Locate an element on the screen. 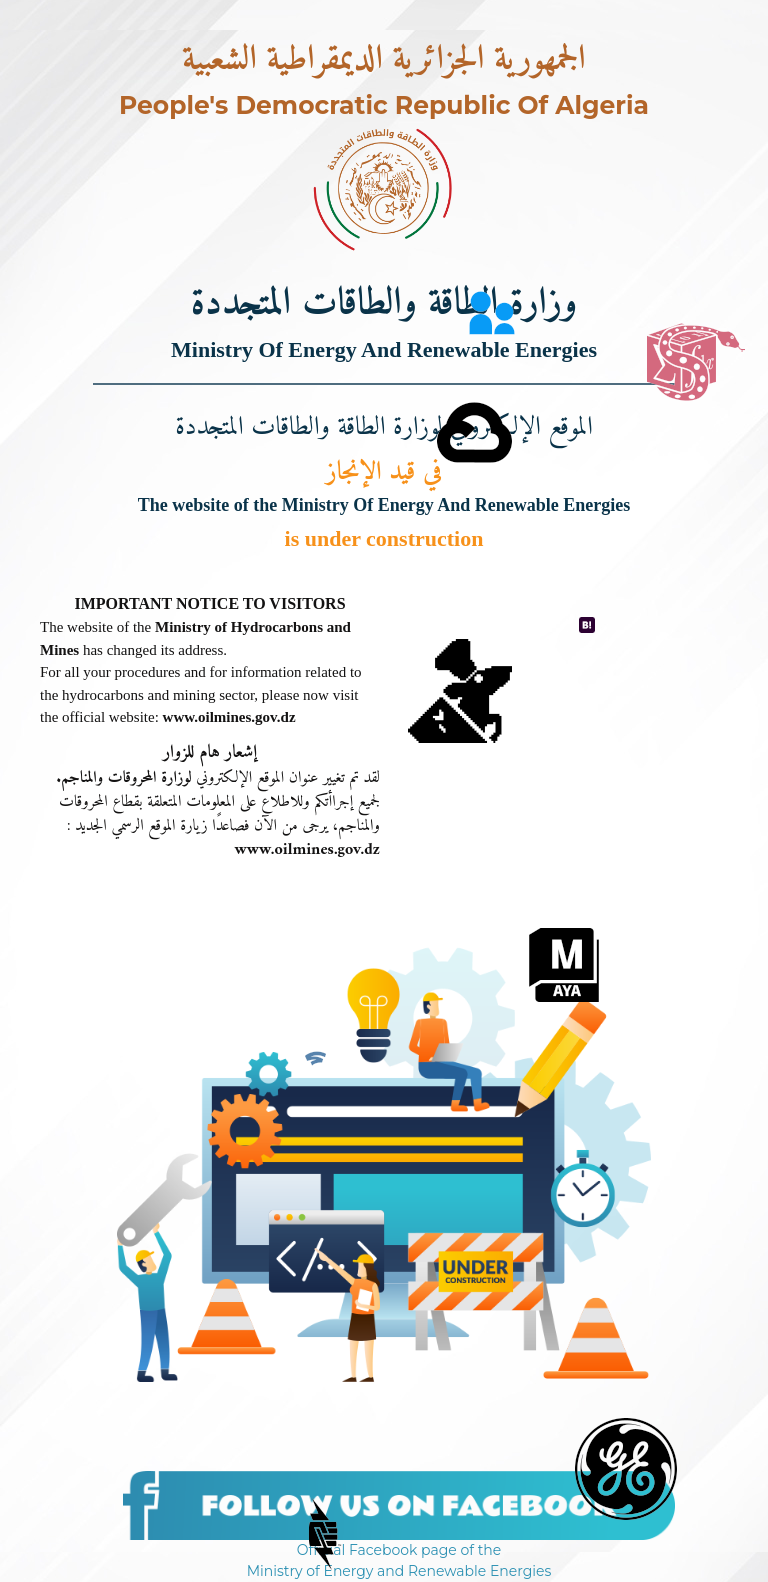 This screenshot has width=768, height=1582. pantheon website hosting platform logo is located at coordinates (325, 1534).